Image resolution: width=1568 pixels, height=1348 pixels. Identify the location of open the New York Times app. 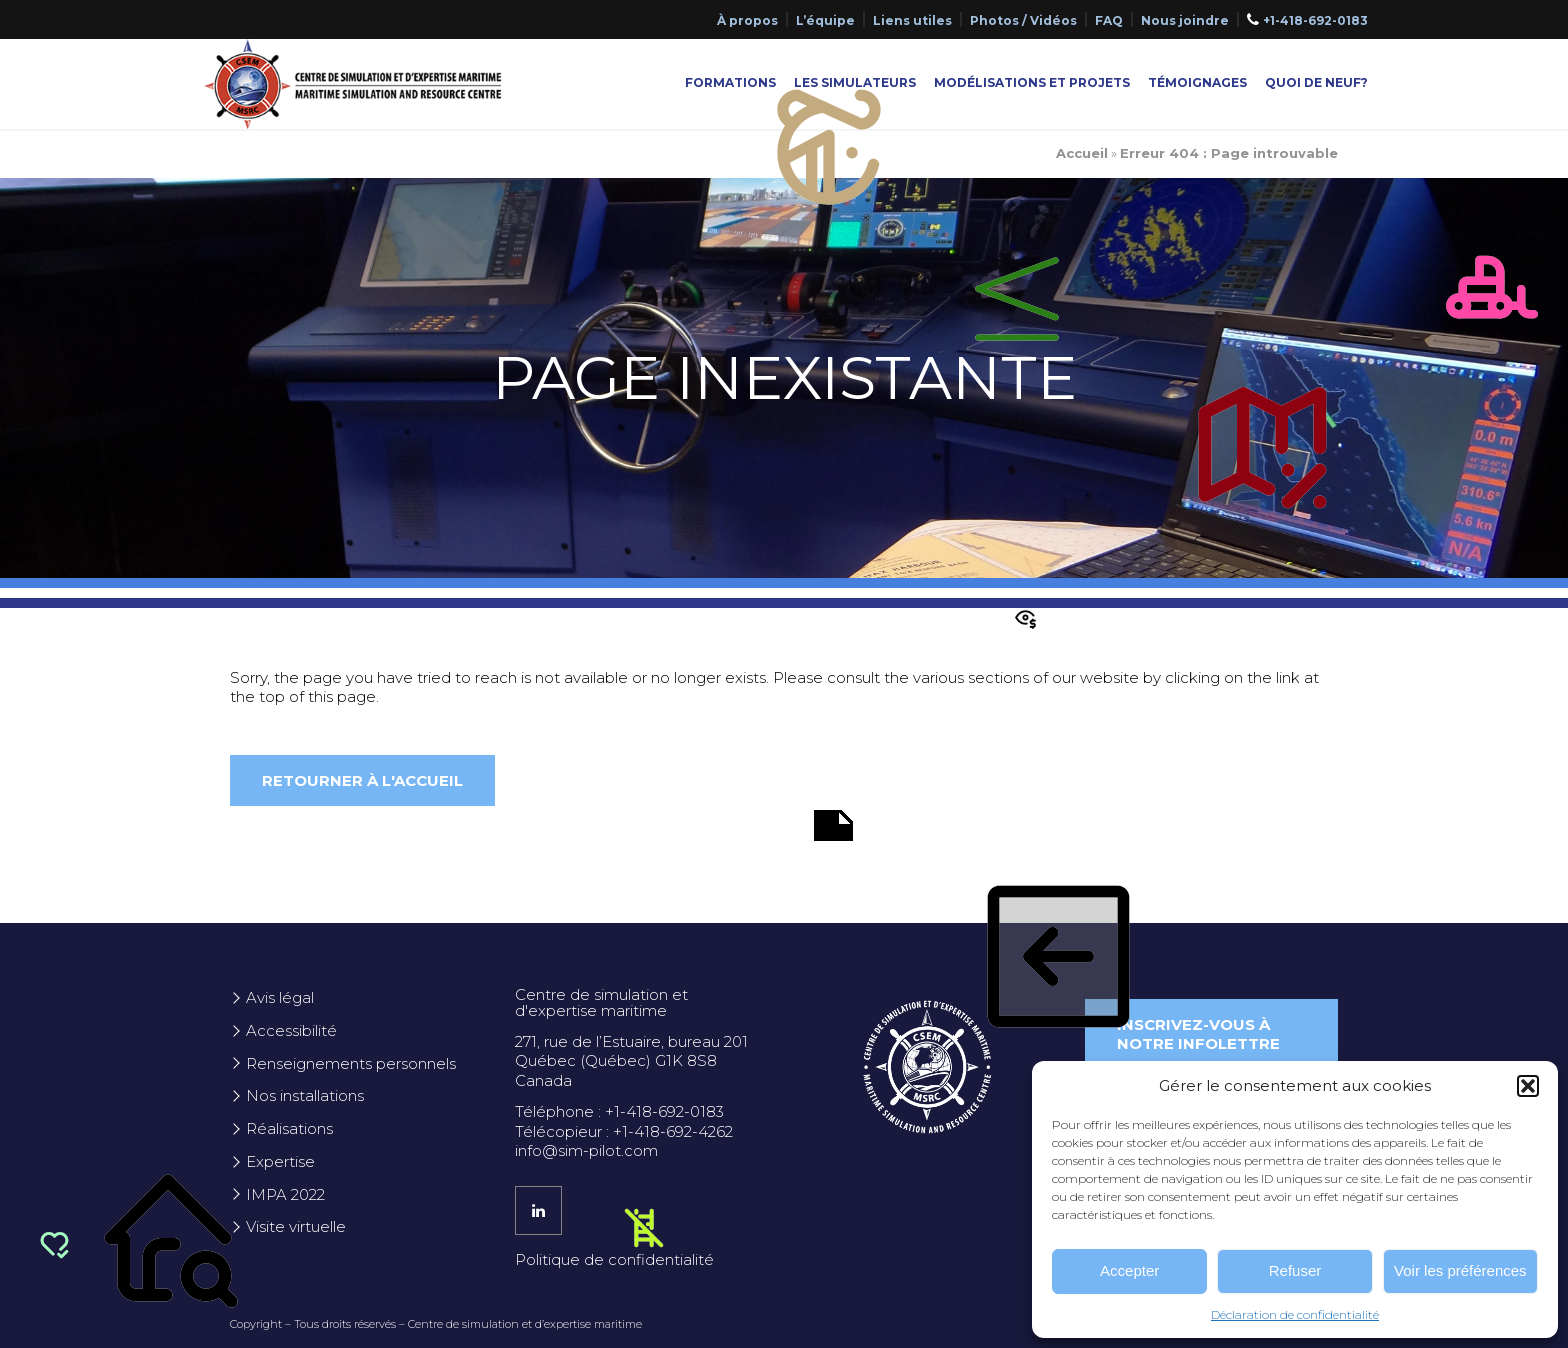
(829, 147).